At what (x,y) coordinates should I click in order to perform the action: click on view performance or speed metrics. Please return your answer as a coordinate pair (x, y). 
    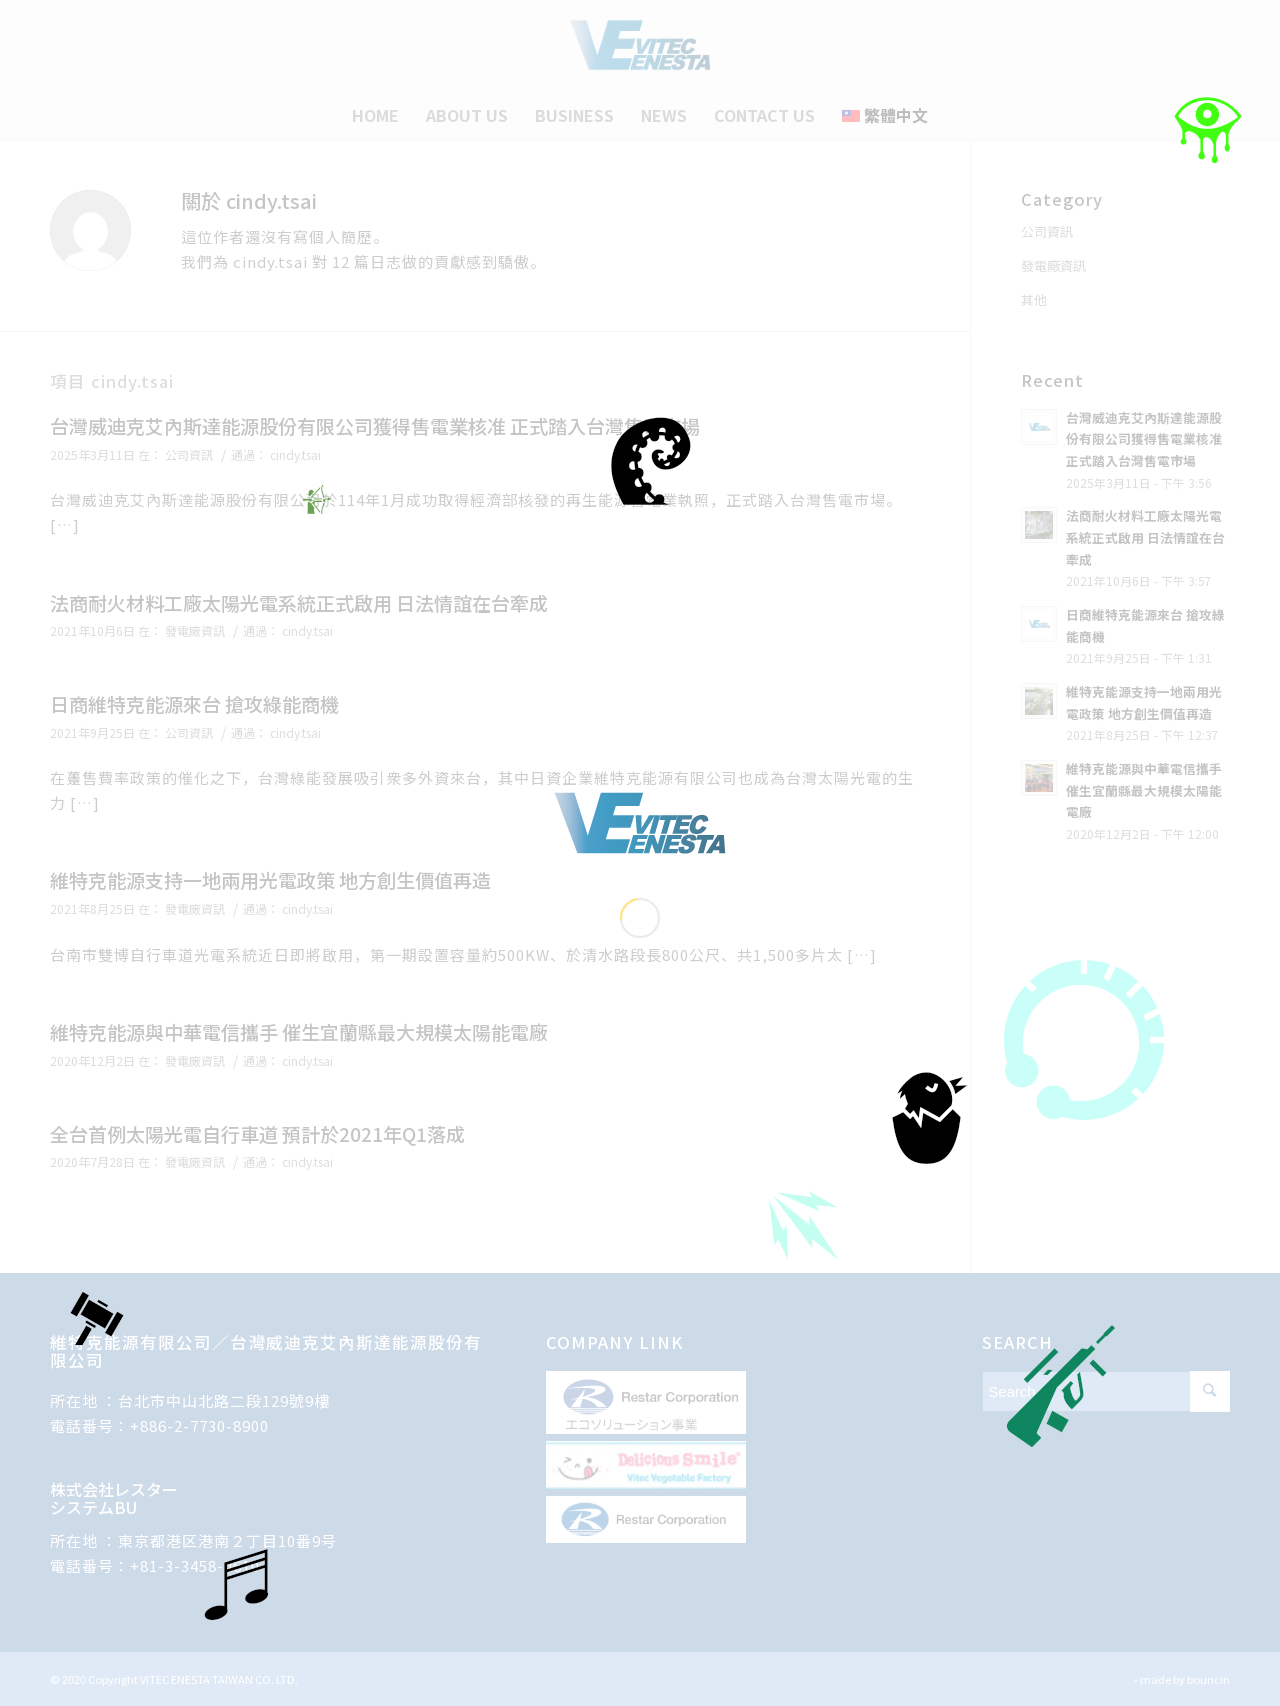
    Looking at the image, I should click on (1084, 1040).